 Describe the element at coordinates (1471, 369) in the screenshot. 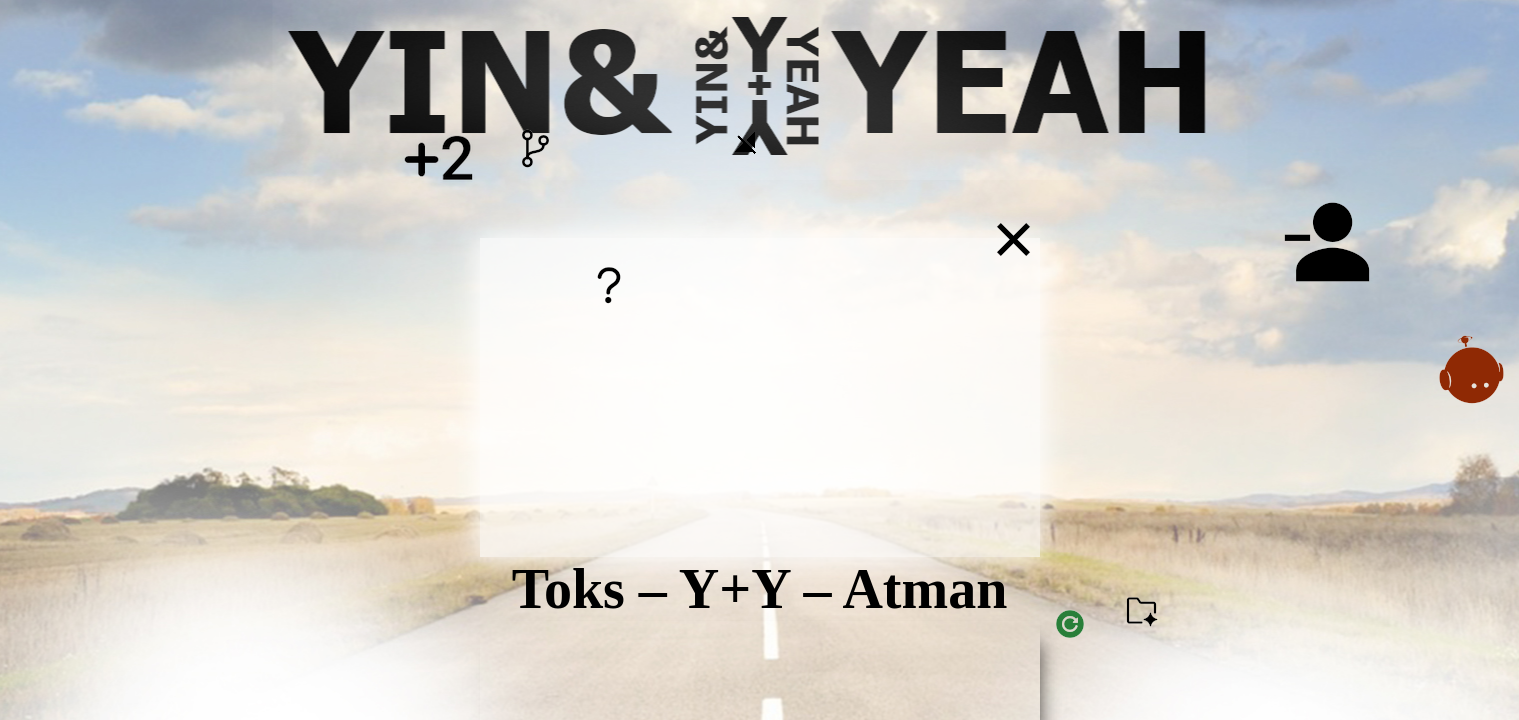

I see `ionitron mascot logo for ionic framework` at that location.